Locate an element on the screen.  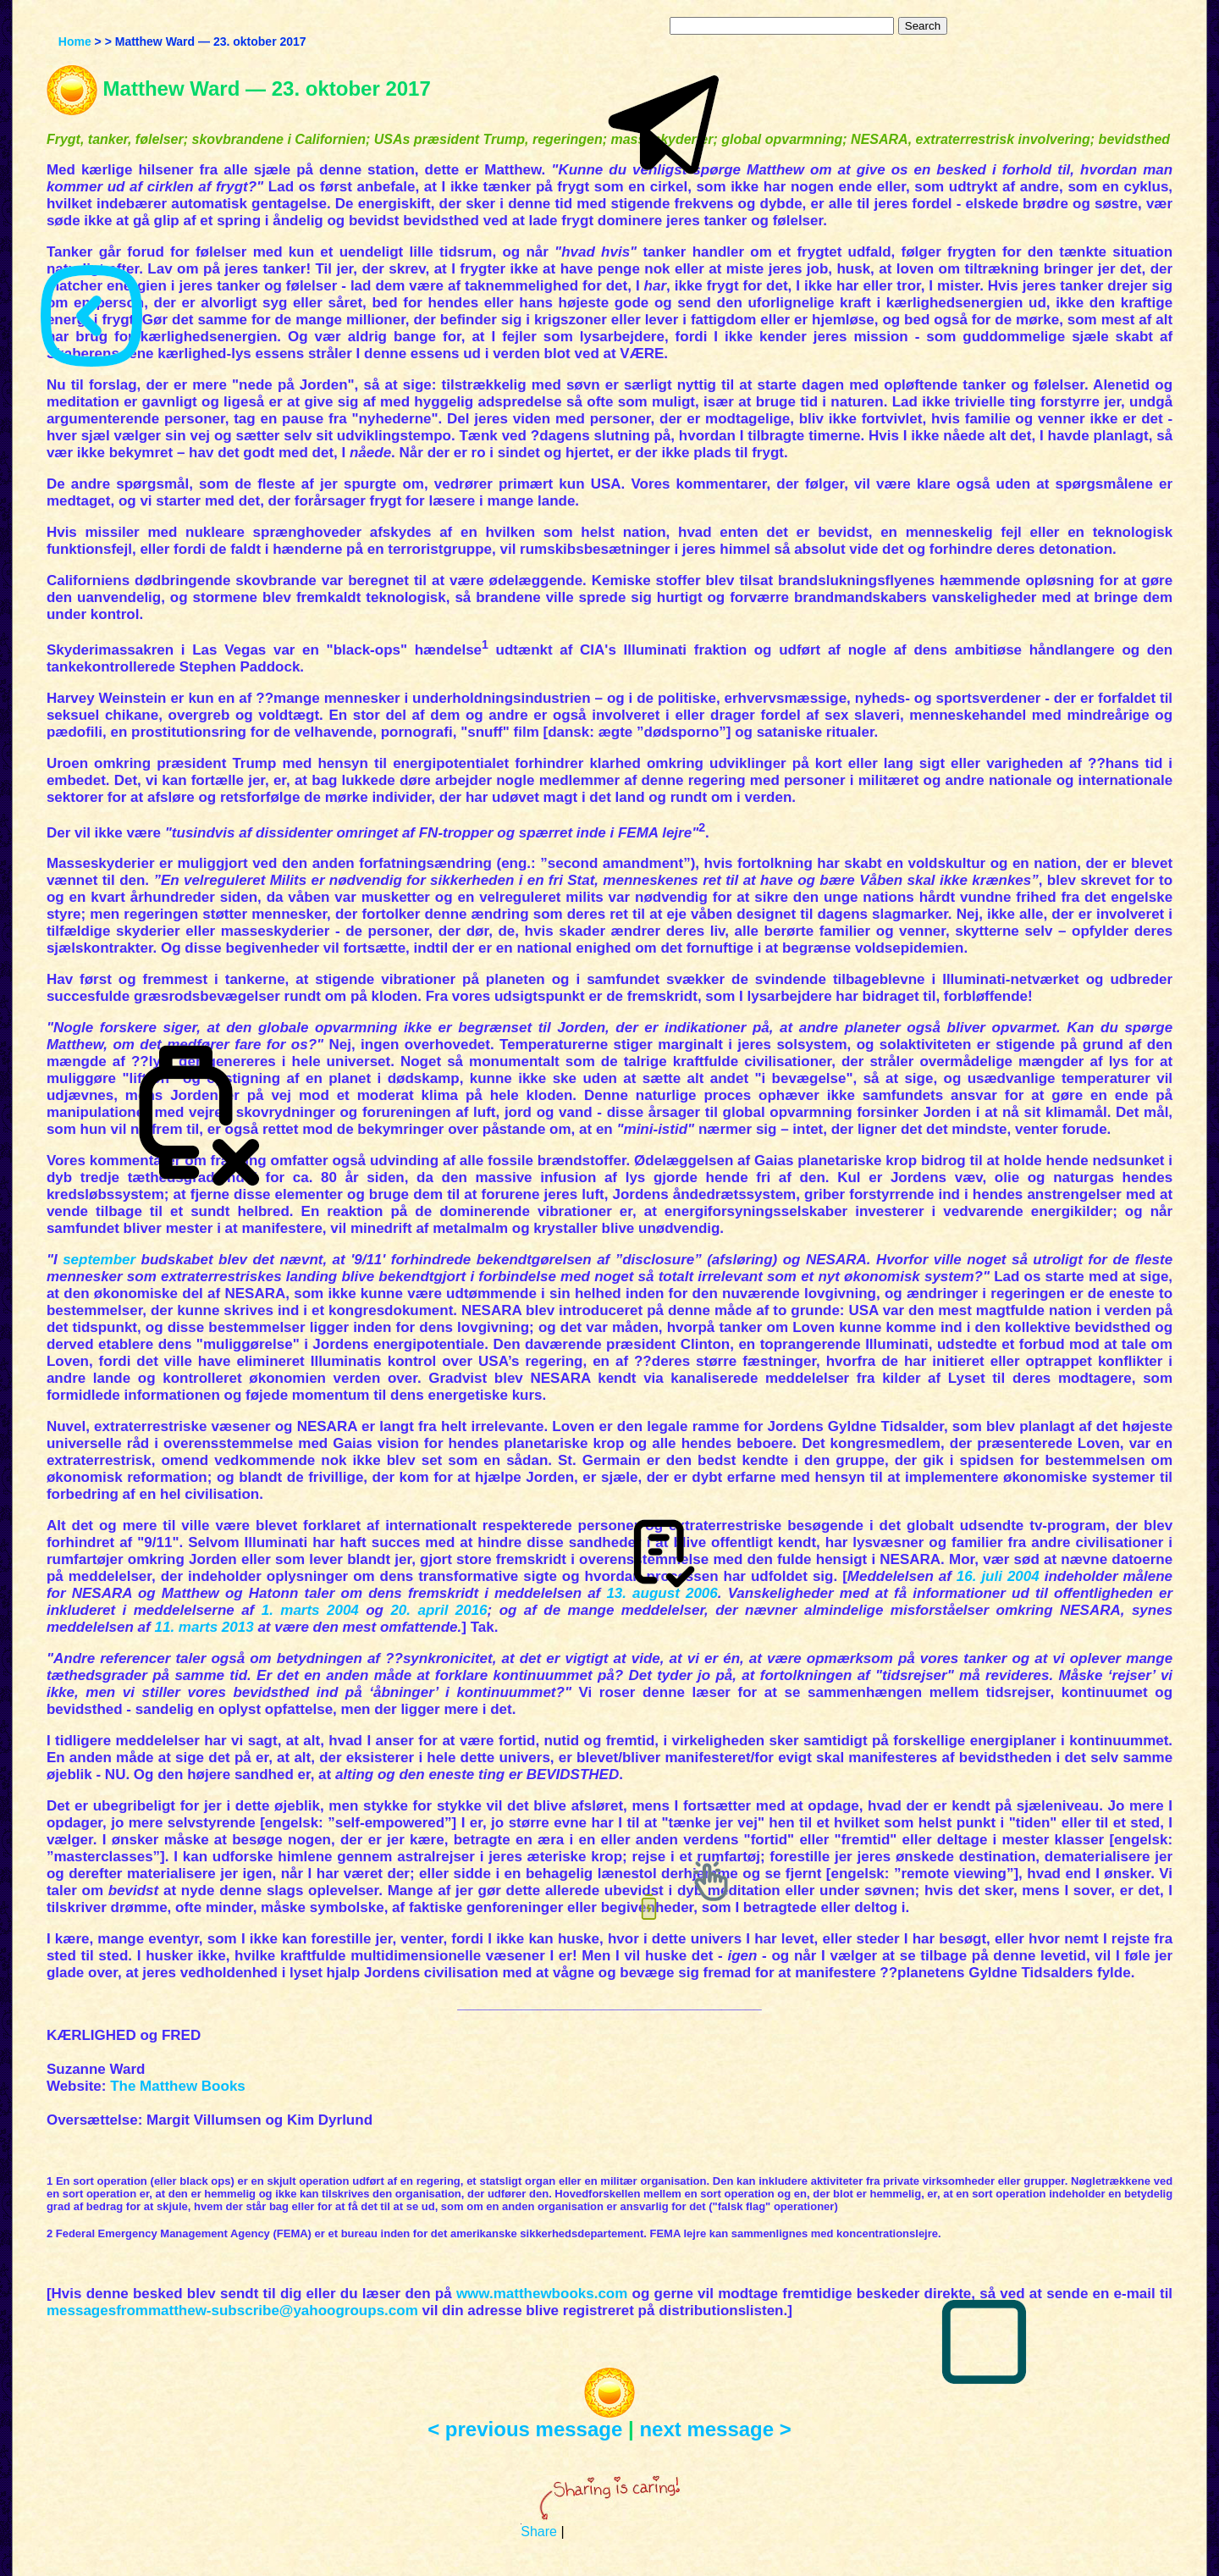
define a selection area is located at coordinates (984, 2341).